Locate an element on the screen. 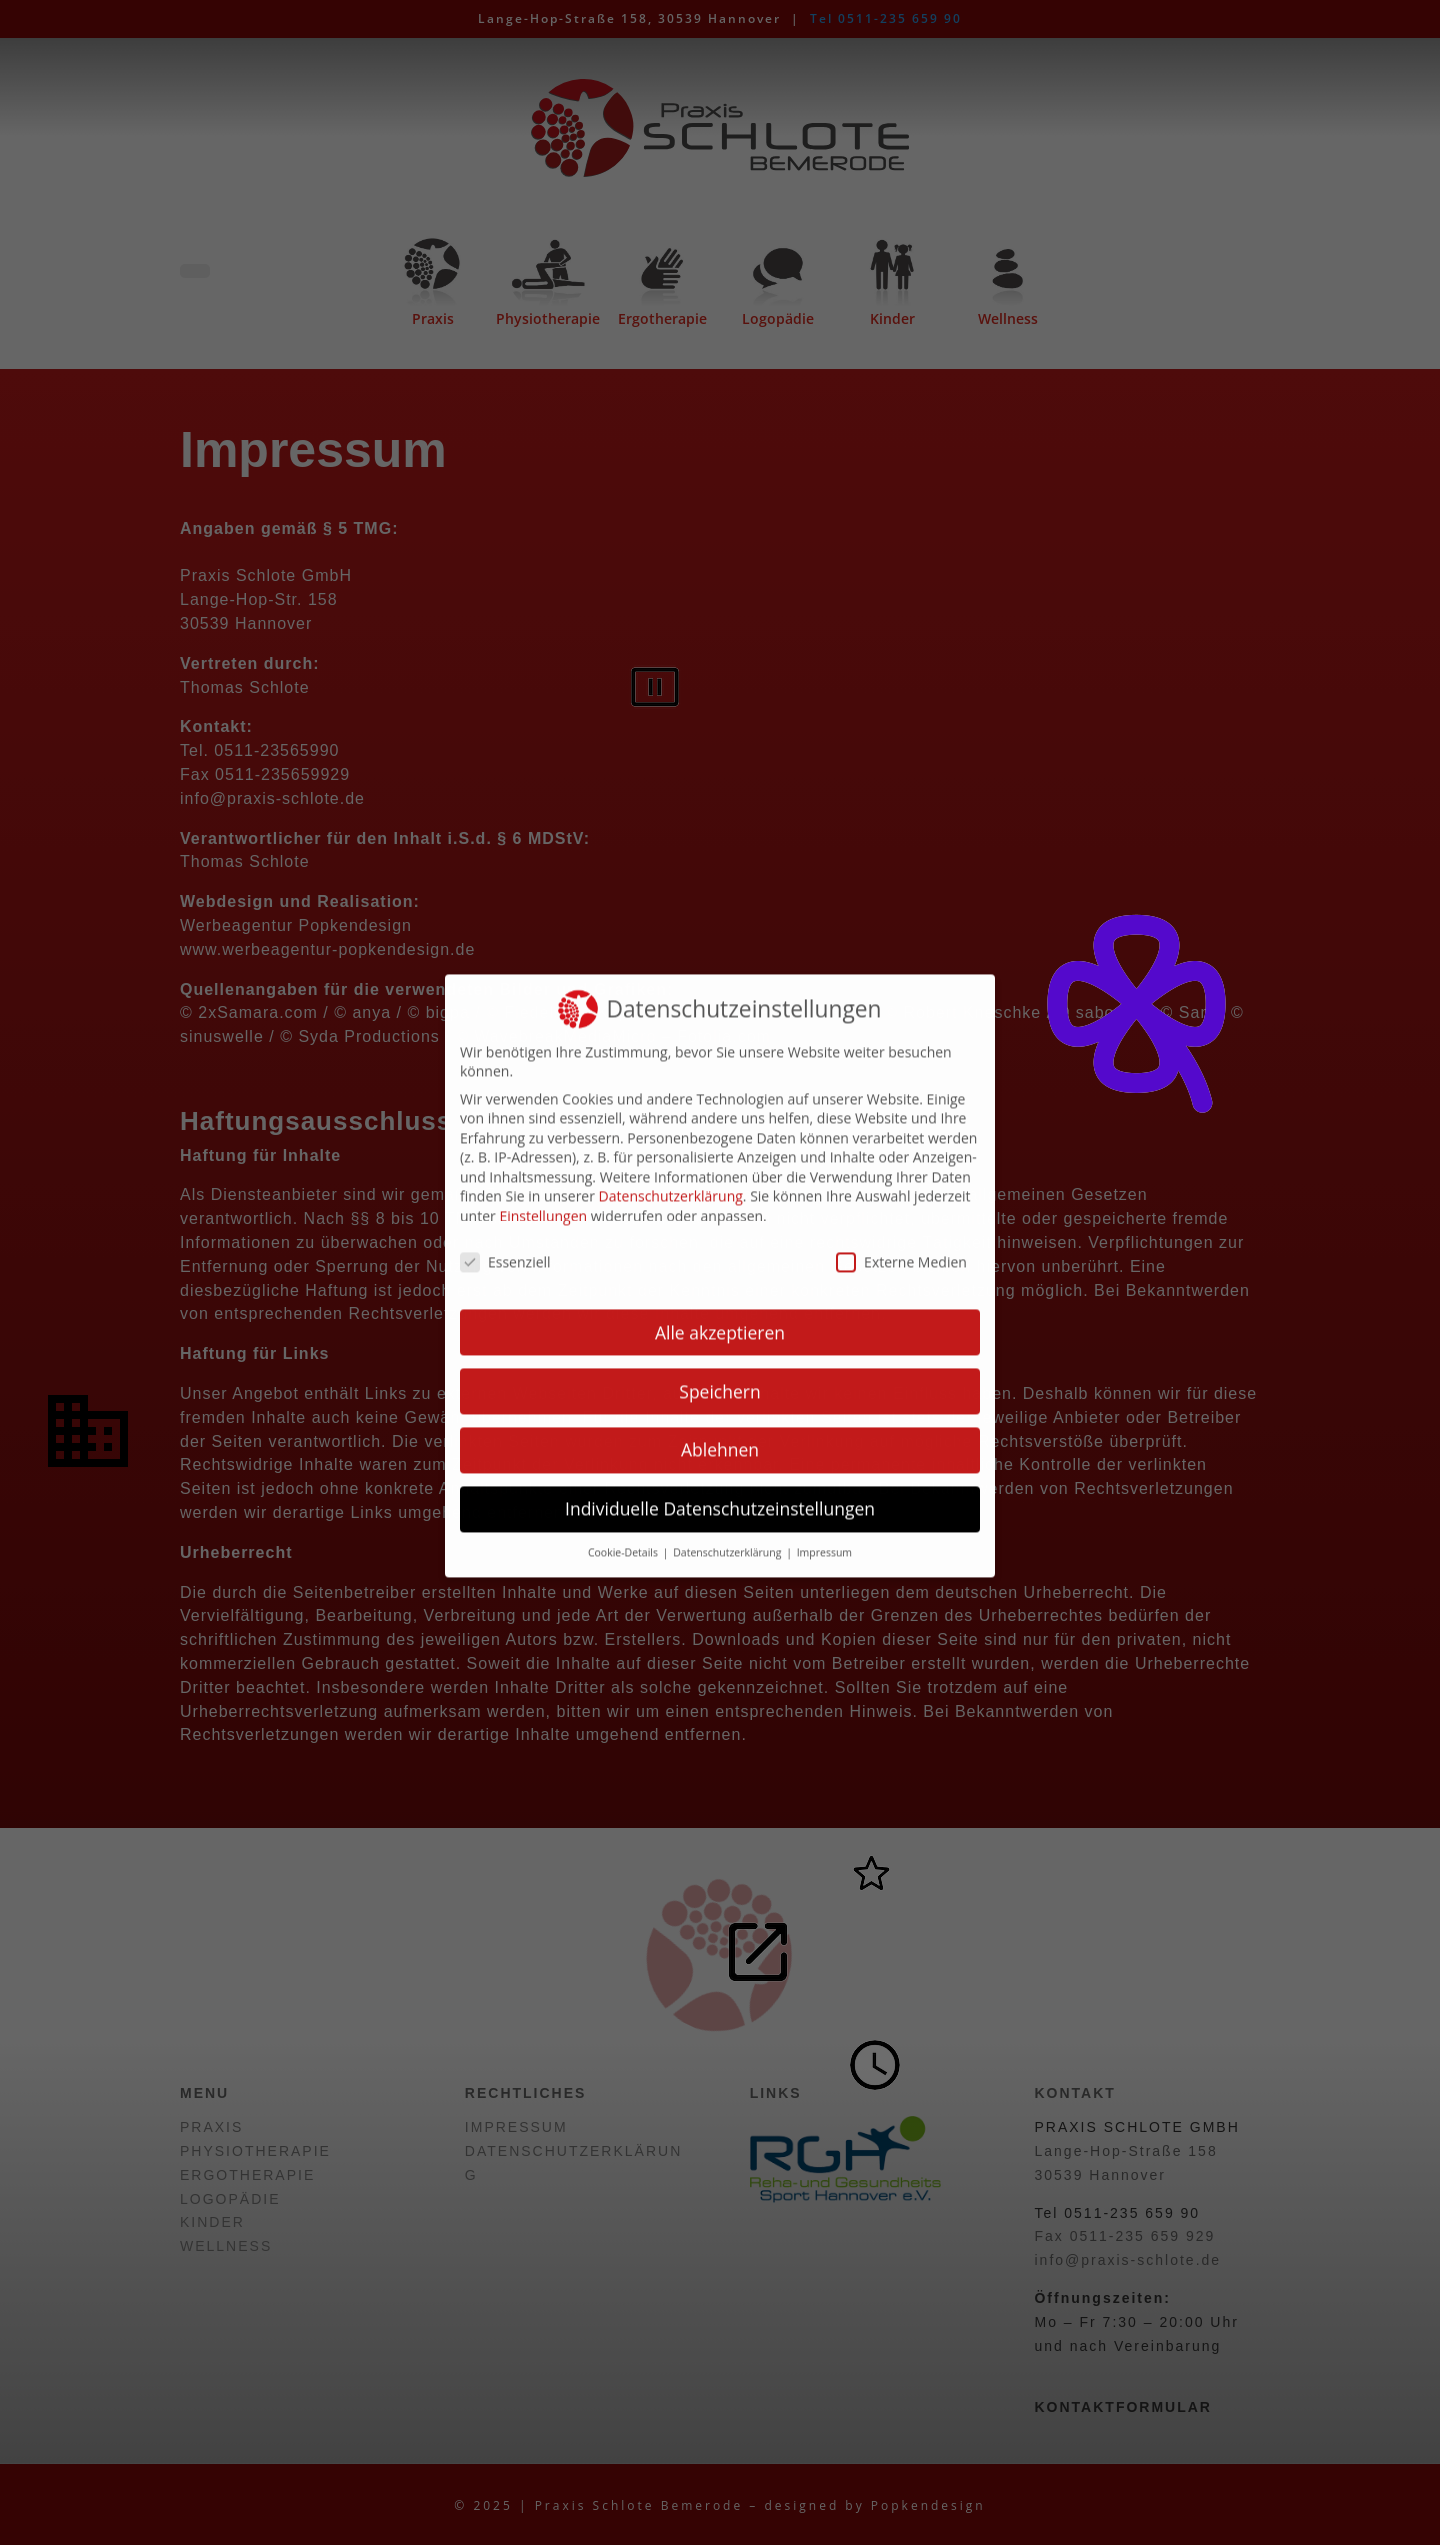 The image size is (1440, 2545). save item to watch later is located at coordinates (875, 2065).